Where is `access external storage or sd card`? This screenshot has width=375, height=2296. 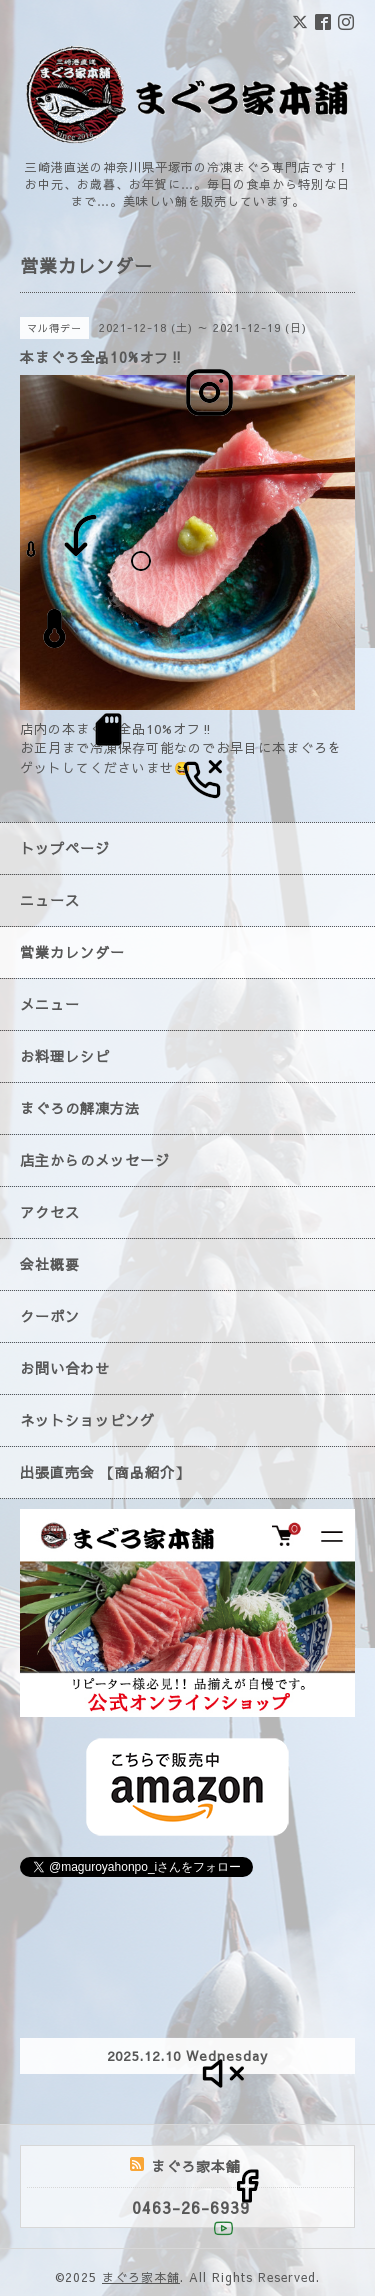 access external storage or sd card is located at coordinates (108, 729).